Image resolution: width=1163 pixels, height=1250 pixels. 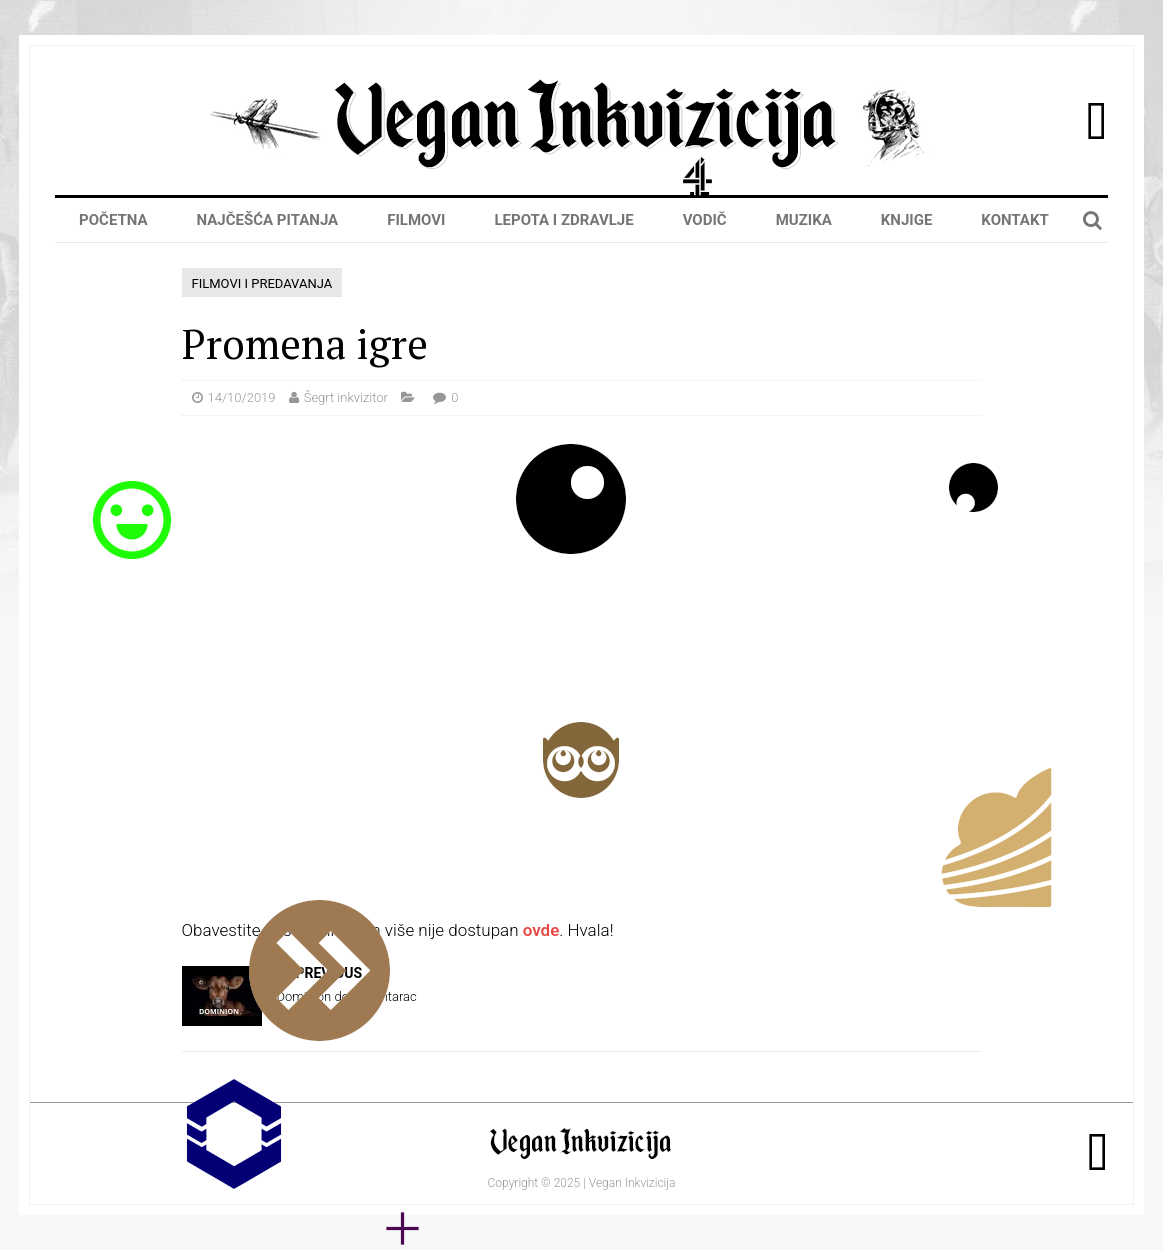 What do you see at coordinates (132, 520) in the screenshot?
I see `add an emoji or reaction` at bounding box center [132, 520].